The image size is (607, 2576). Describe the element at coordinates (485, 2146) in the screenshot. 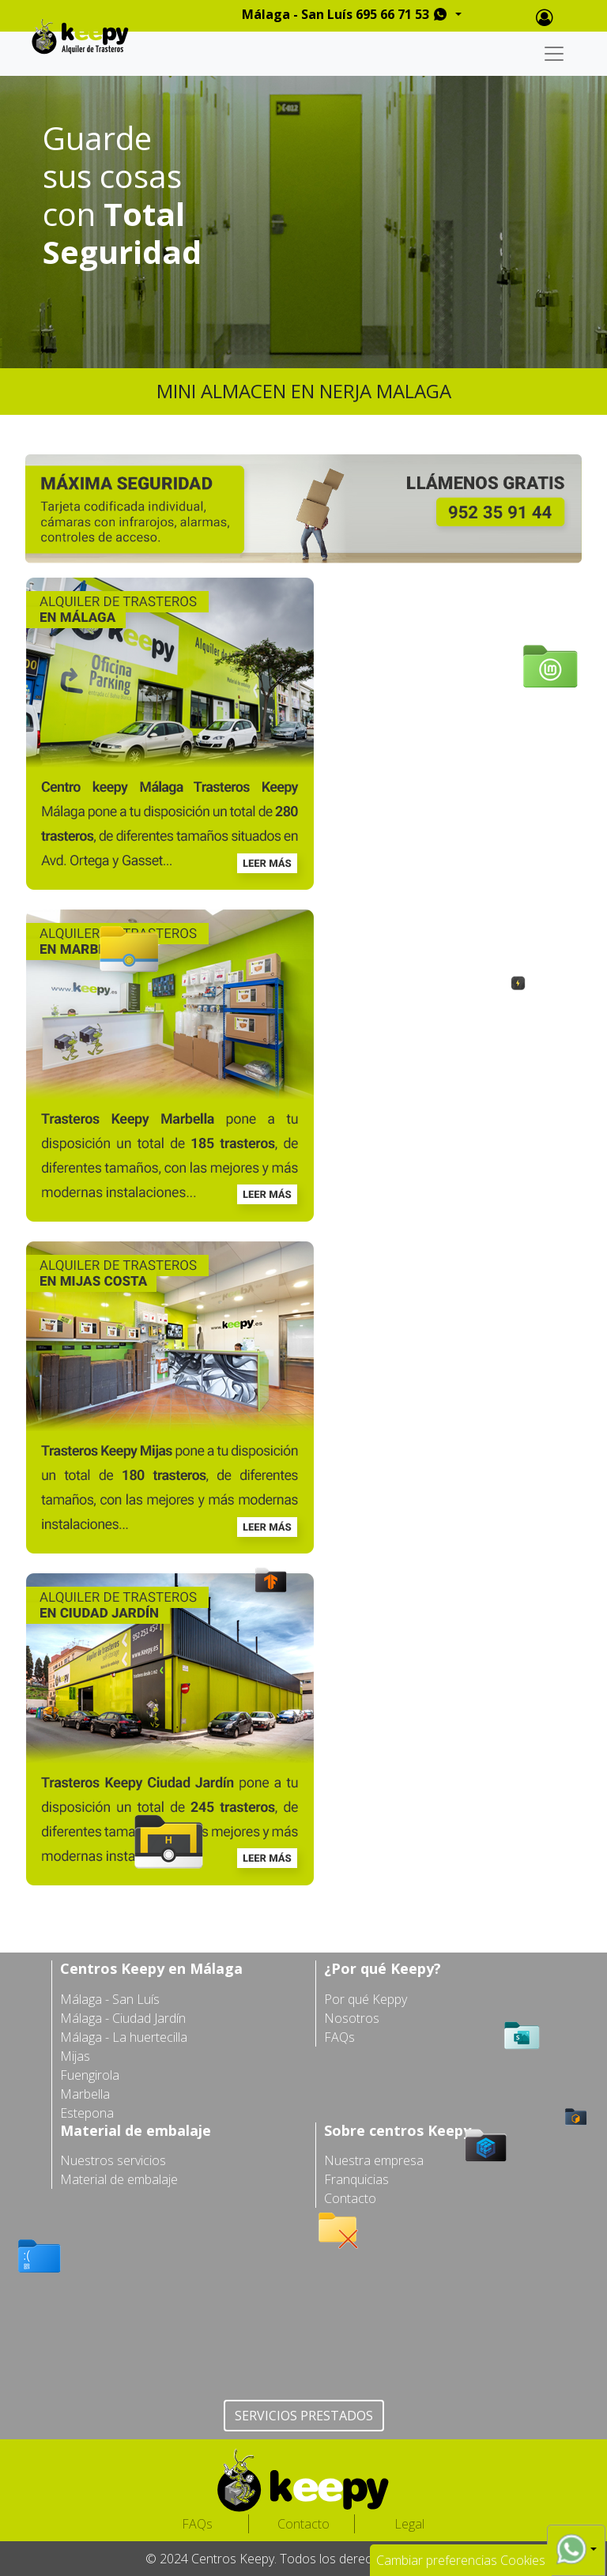

I see `open sequelize project folder` at that location.